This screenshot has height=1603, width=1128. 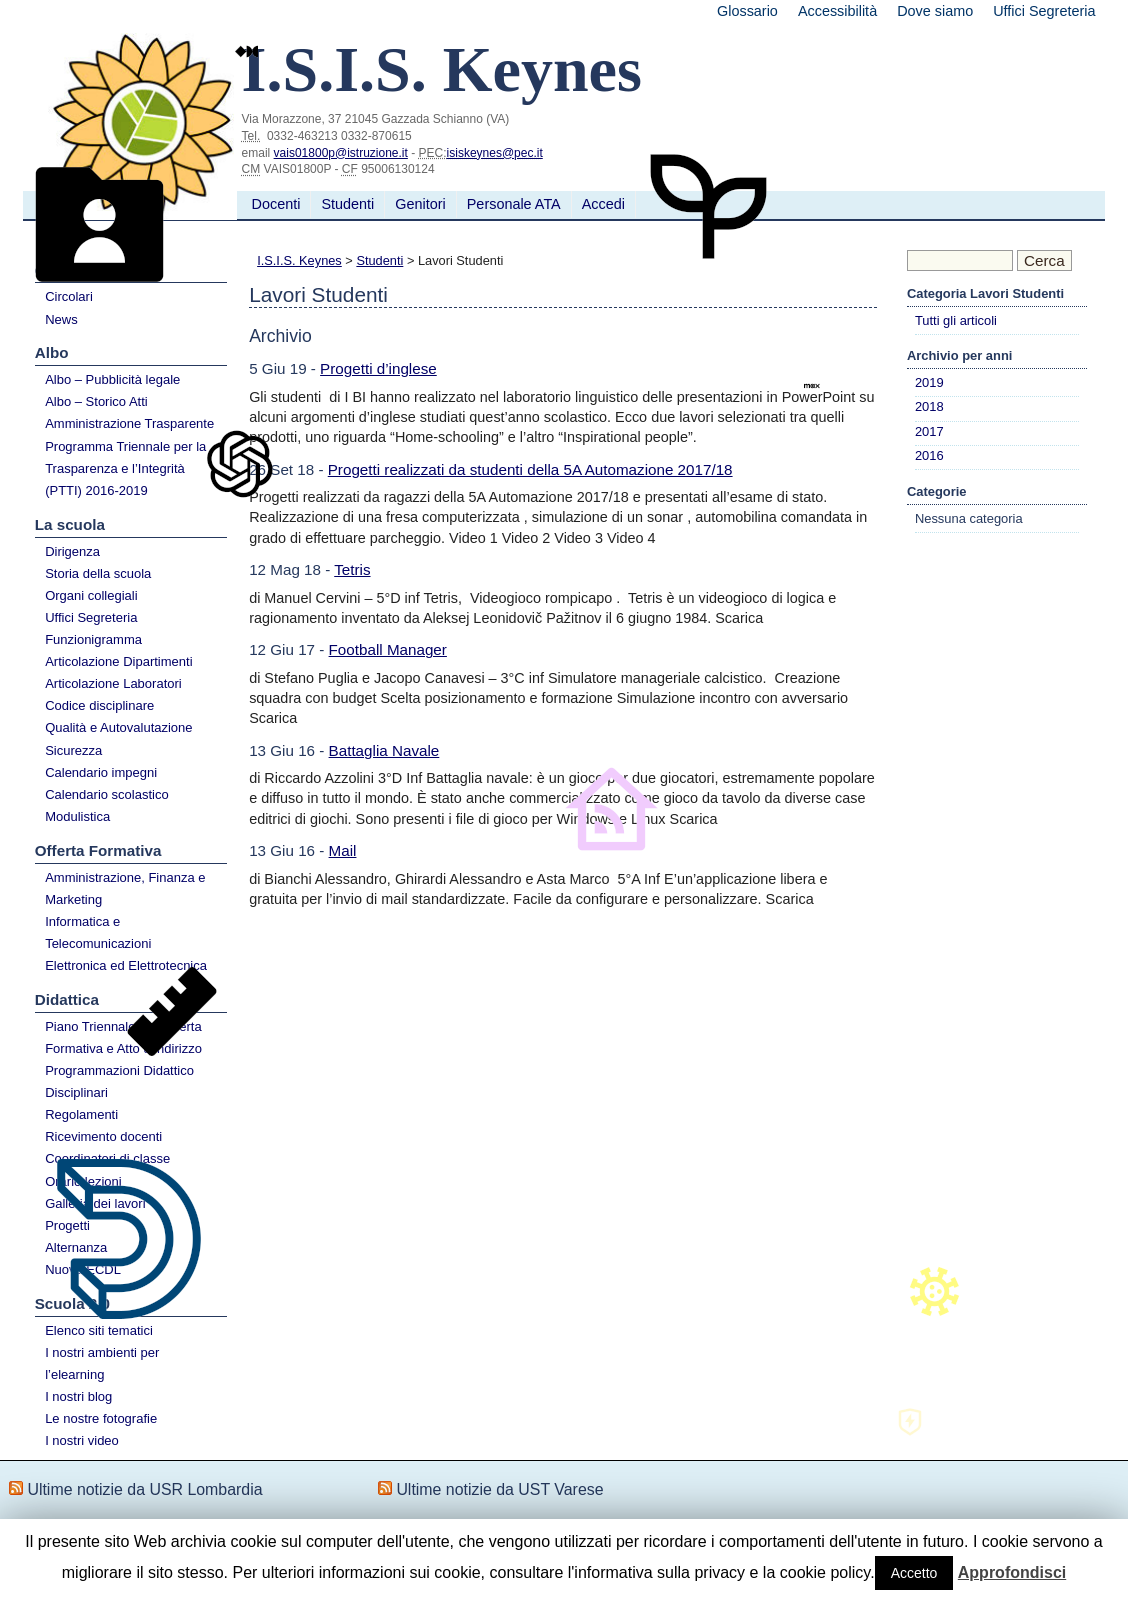 I want to click on open the Dailymotion app, so click(x=129, y=1239).